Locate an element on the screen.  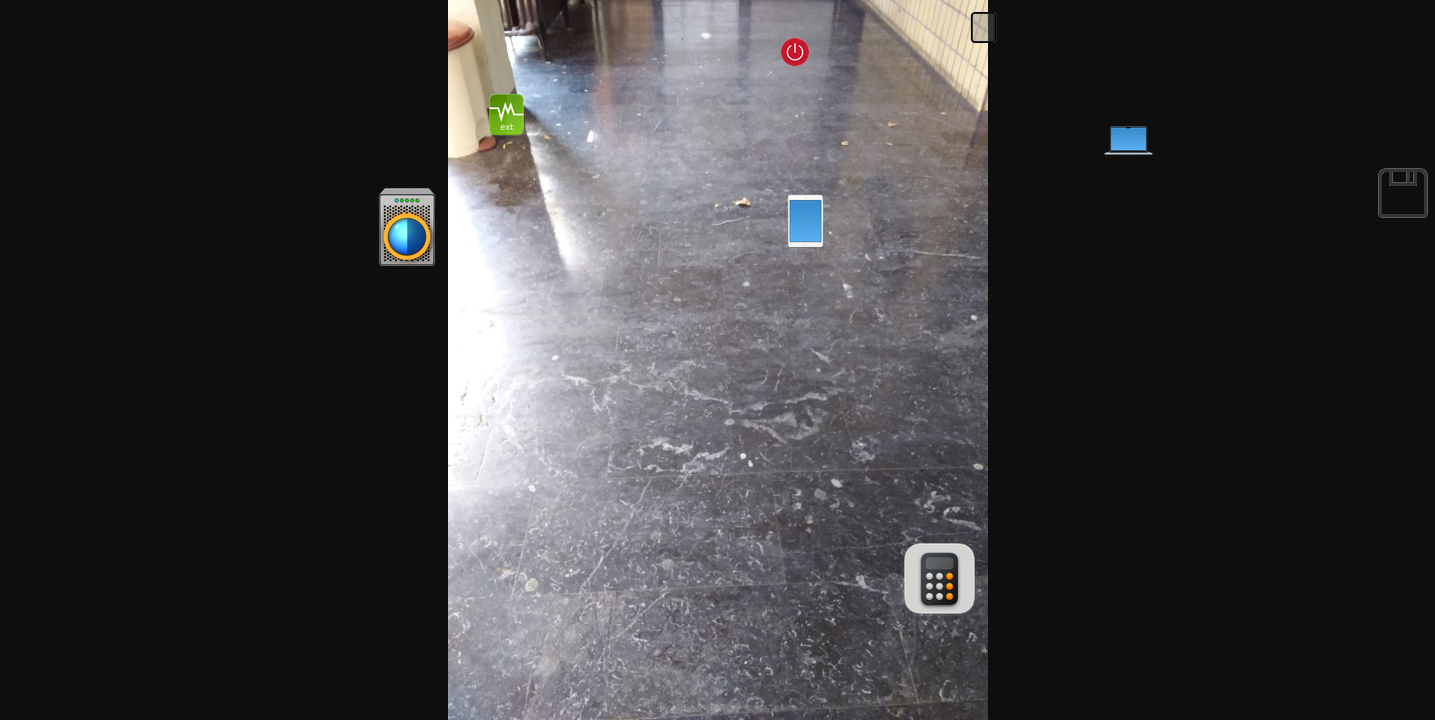
indicates this macbook air in system preferences is located at coordinates (1128, 136).